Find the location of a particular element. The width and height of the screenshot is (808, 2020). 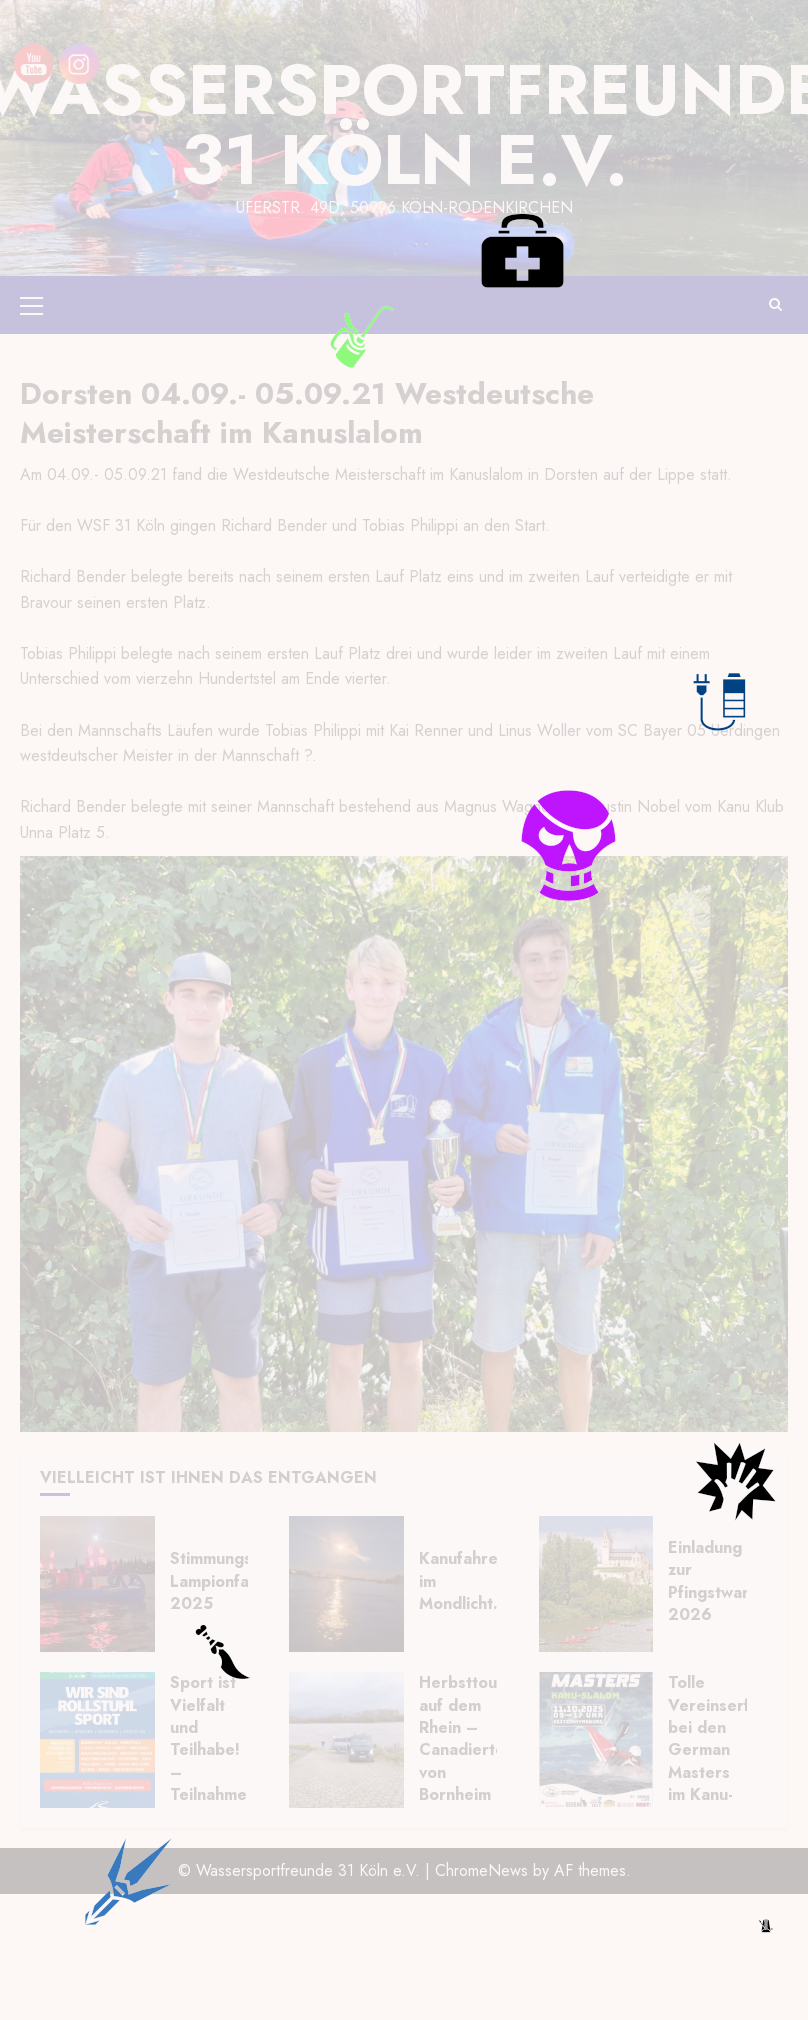

select a magic or water-based weapon is located at coordinates (128, 1881).